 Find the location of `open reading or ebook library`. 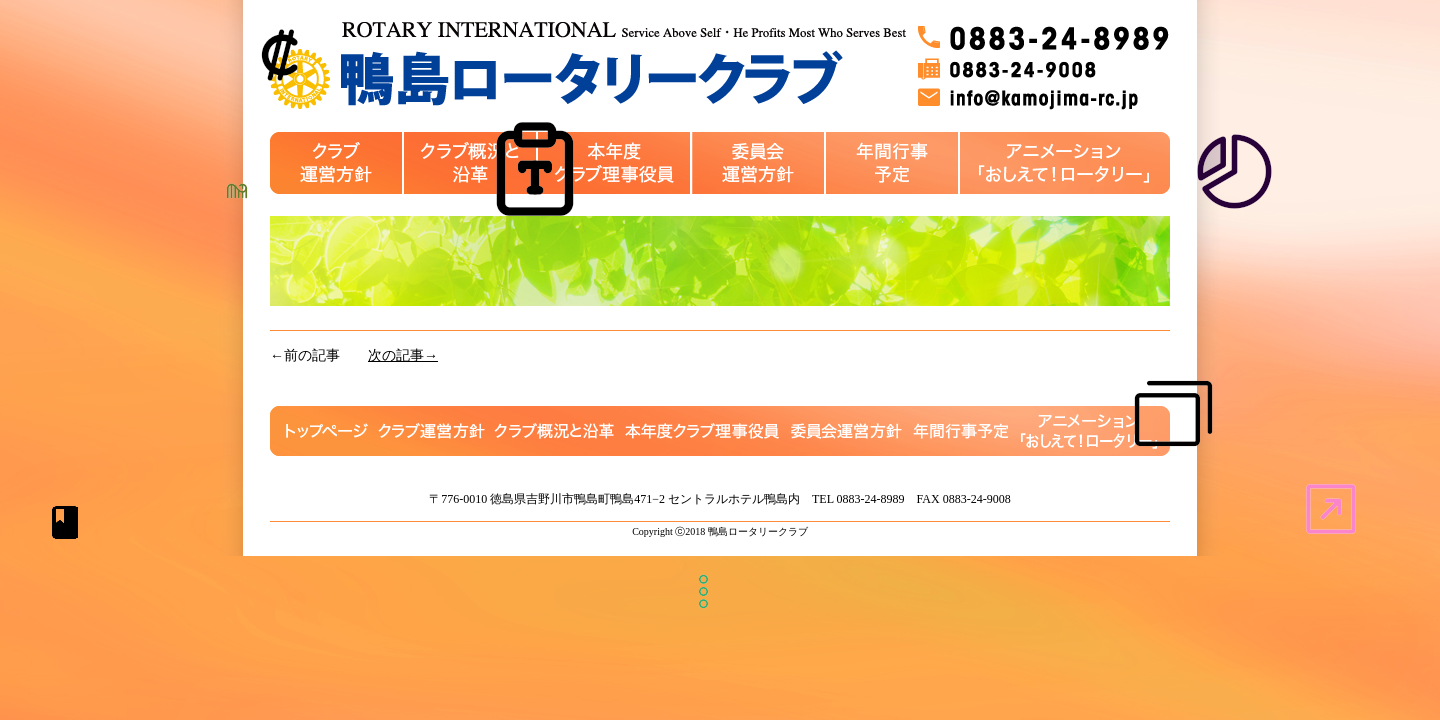

open reading or ebook library is located at coordinates (65, 522).